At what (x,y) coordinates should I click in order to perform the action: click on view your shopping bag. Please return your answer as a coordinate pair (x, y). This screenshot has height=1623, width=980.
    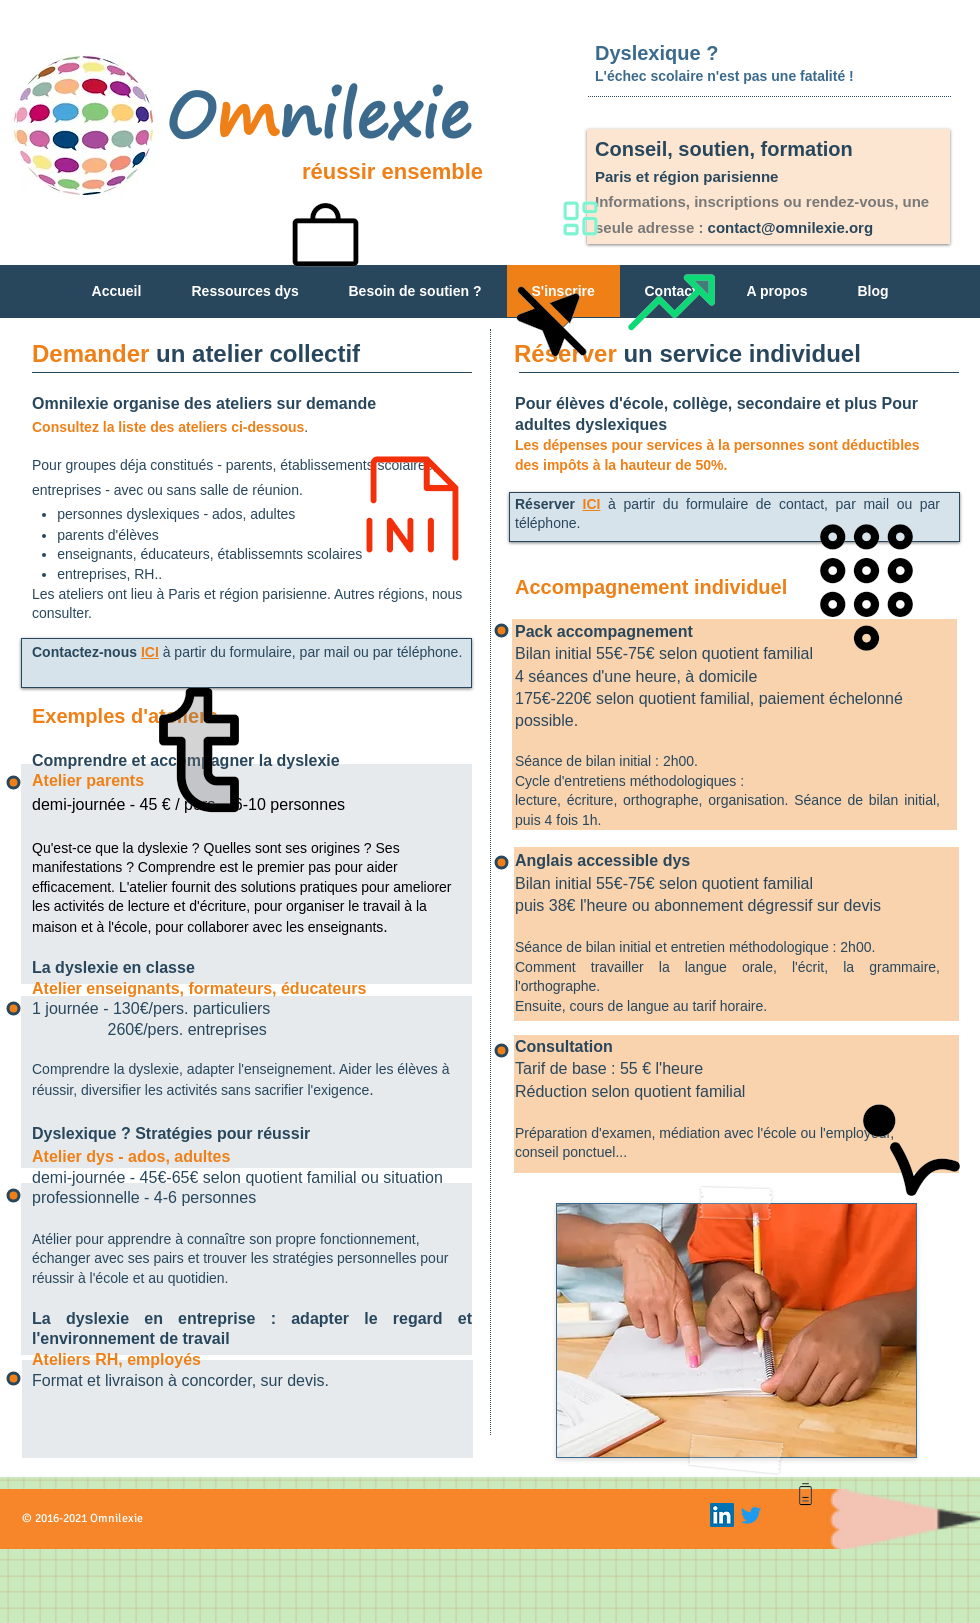
    Looking at the image, I should click on (325, 238).